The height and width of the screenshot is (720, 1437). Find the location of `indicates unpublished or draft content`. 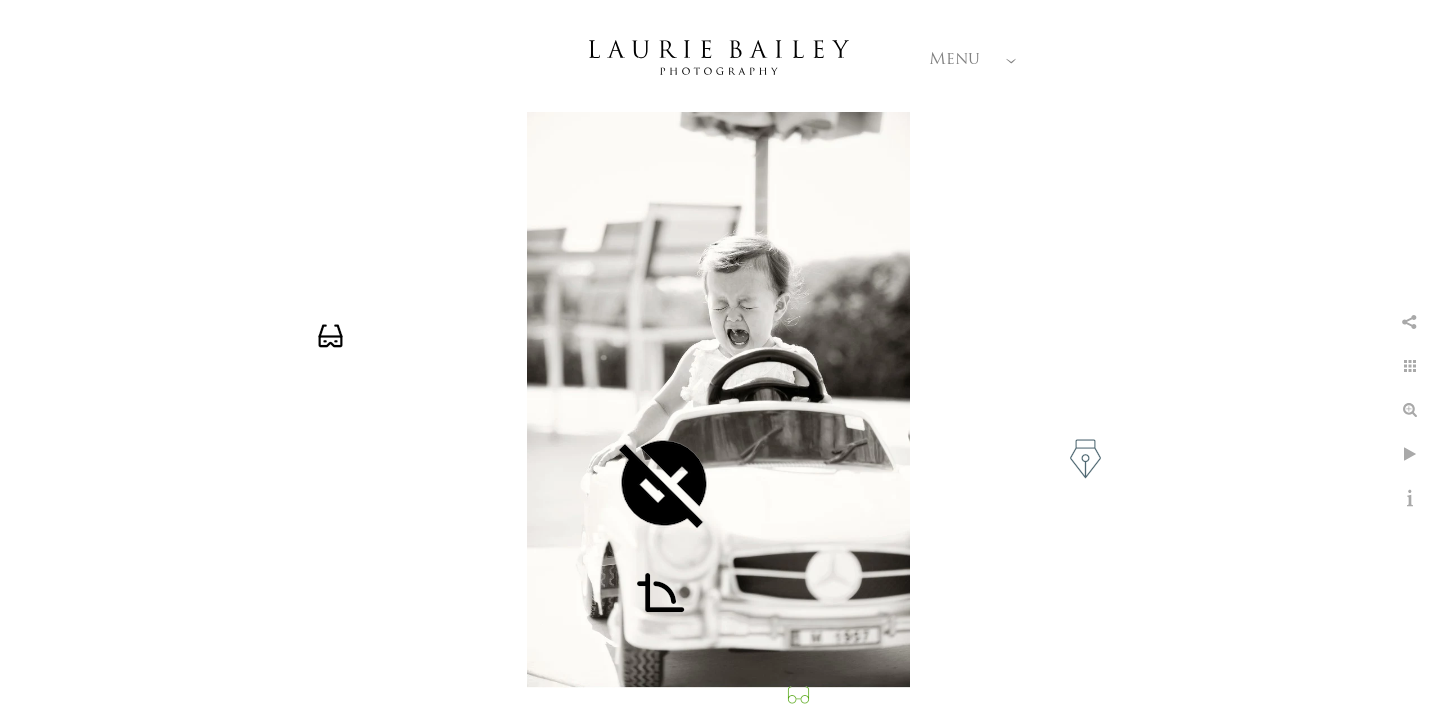

indicates unpublished or draft content is located at coordinates (664, 483).